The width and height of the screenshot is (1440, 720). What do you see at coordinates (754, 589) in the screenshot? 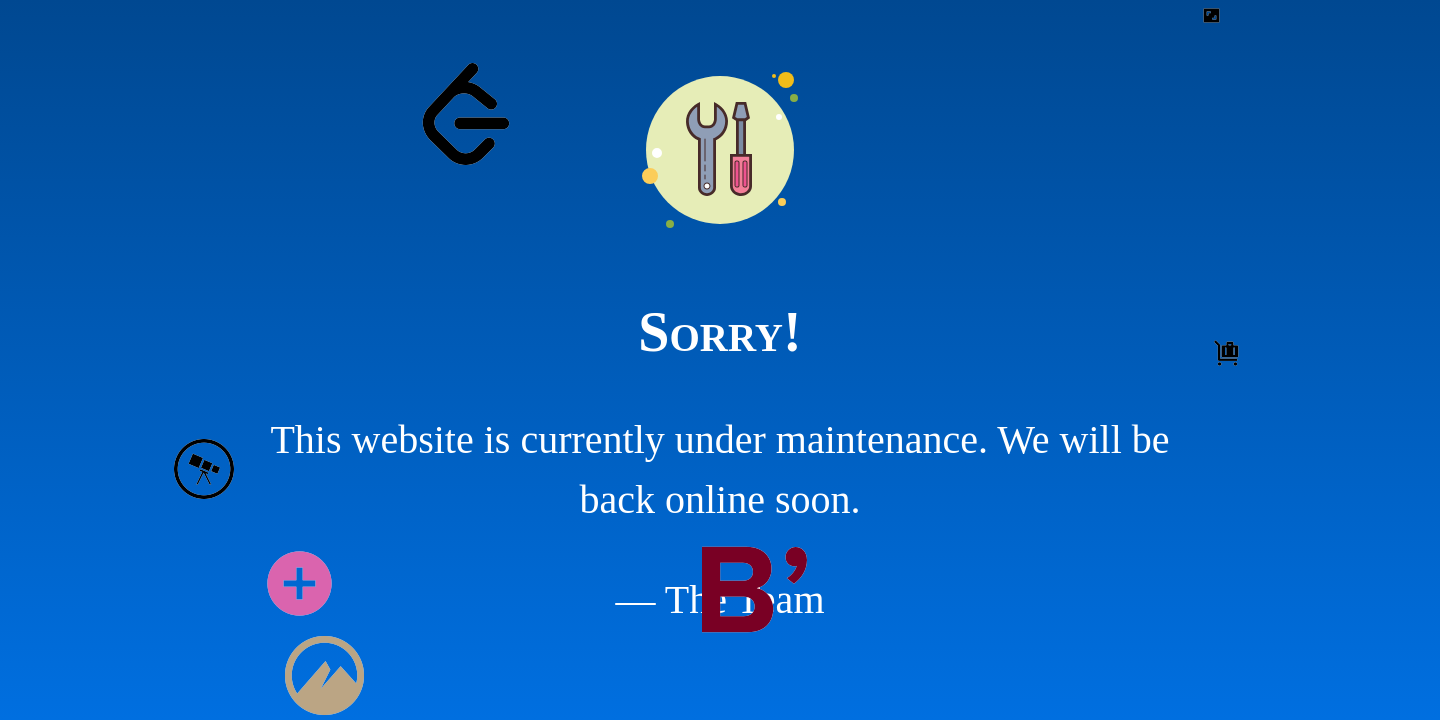
I see `open bloglovin app or website` at bounding box center [754, 589].